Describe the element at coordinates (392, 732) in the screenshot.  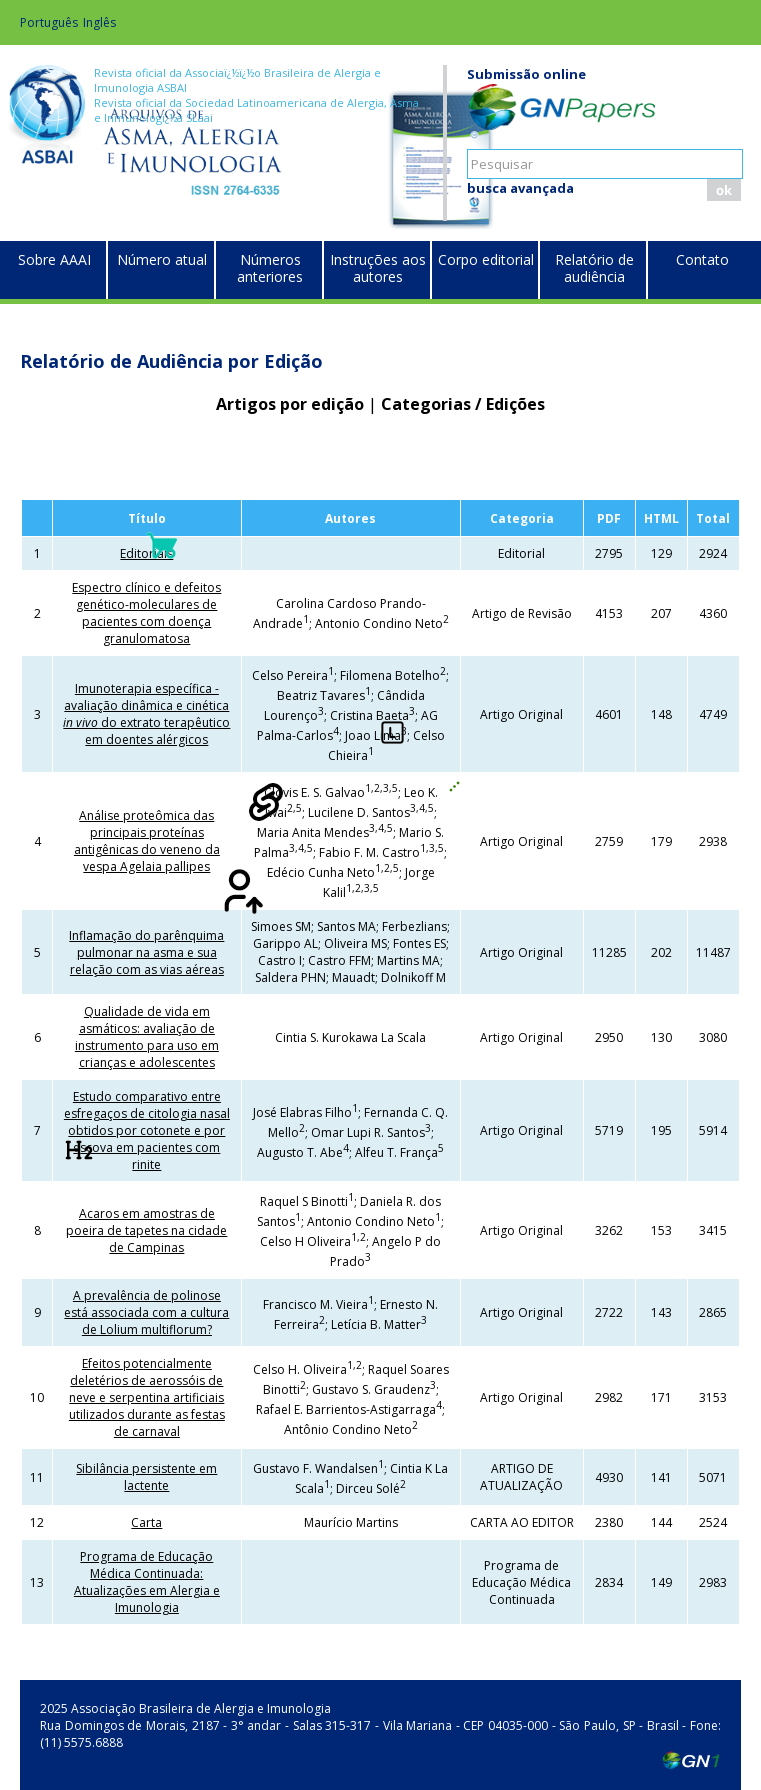
I see `indicates a label or list view option` at that location.